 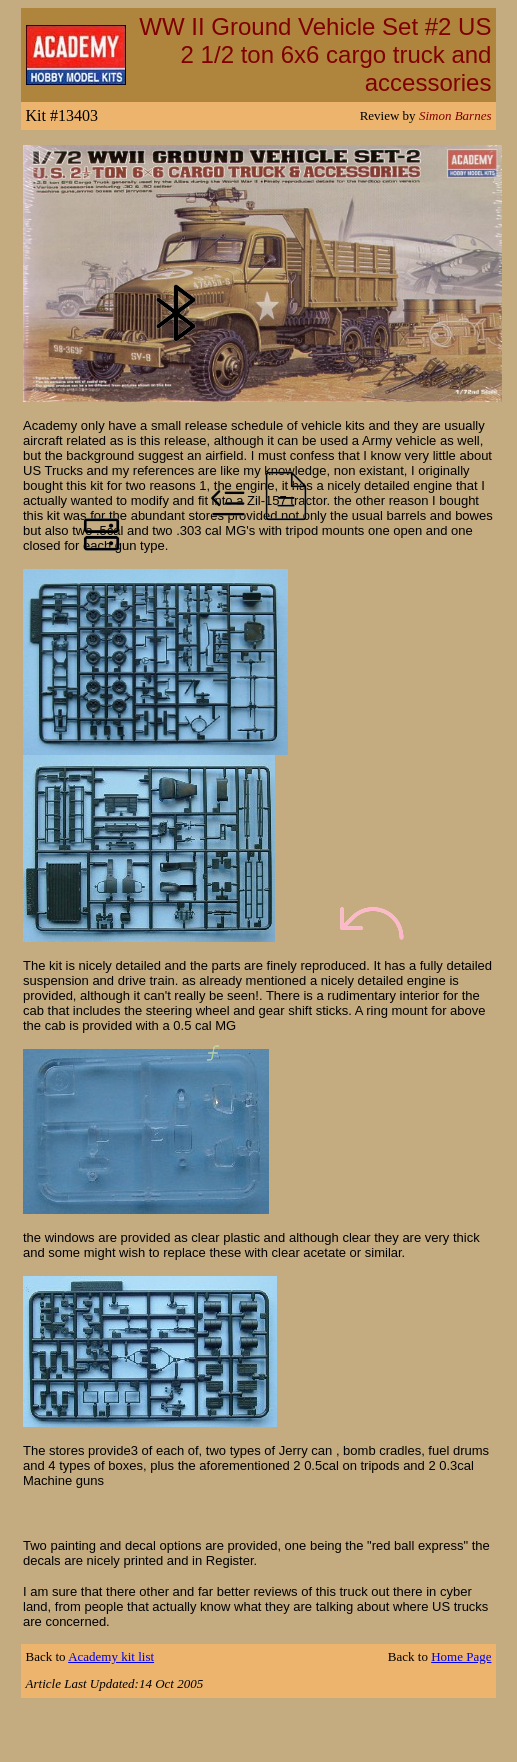 What do you see at coordinates (373, 921) in the screenshot?
I see `undo previous action` at bounding box center [373, 921].